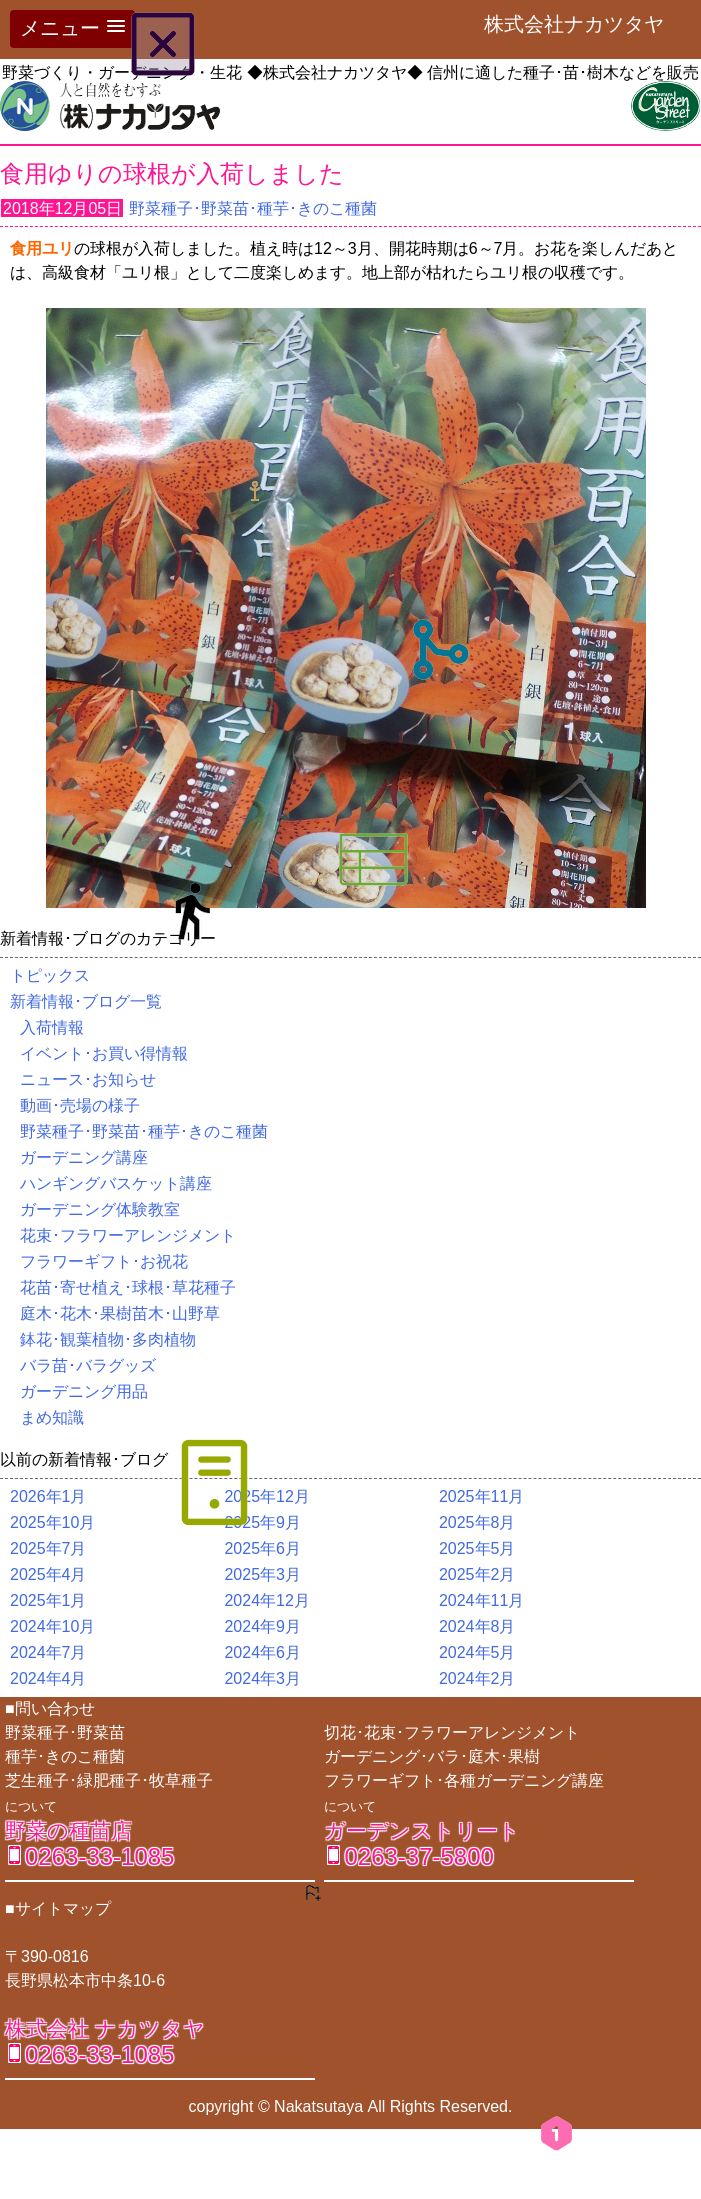 The image size is (701, 2199). What do you see at coordinates (556, 2133) in the screenshot?
I see `indicates step one in a multi-step process` at bounding box center [556, 2133].